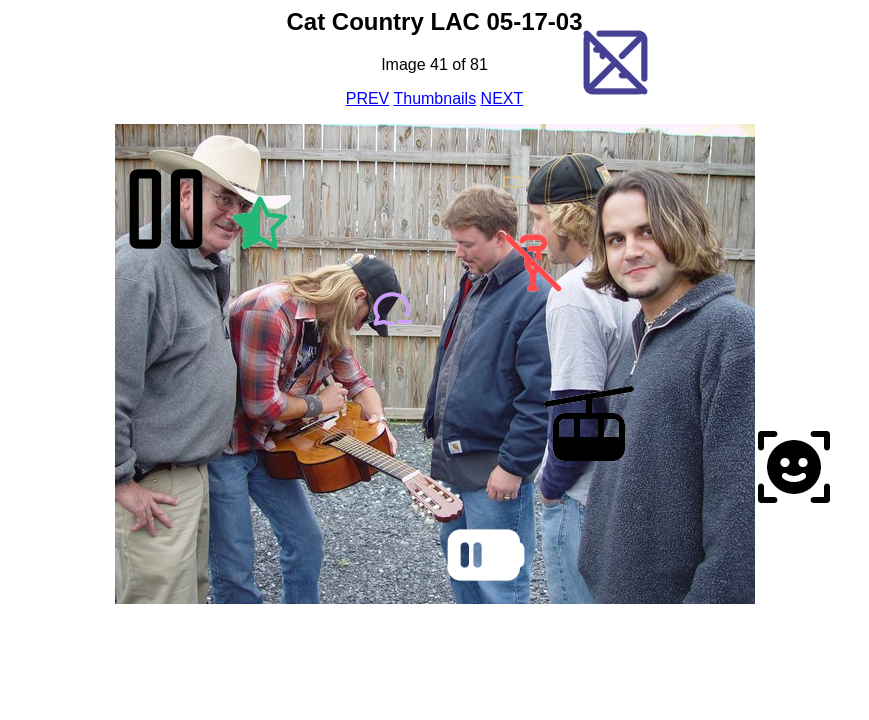 This screenshot has height=720, width=869. Describe the element at coordinates (533, 263) in the screenshot. I see `indicates crutches or mobility aid not needed` at that location.